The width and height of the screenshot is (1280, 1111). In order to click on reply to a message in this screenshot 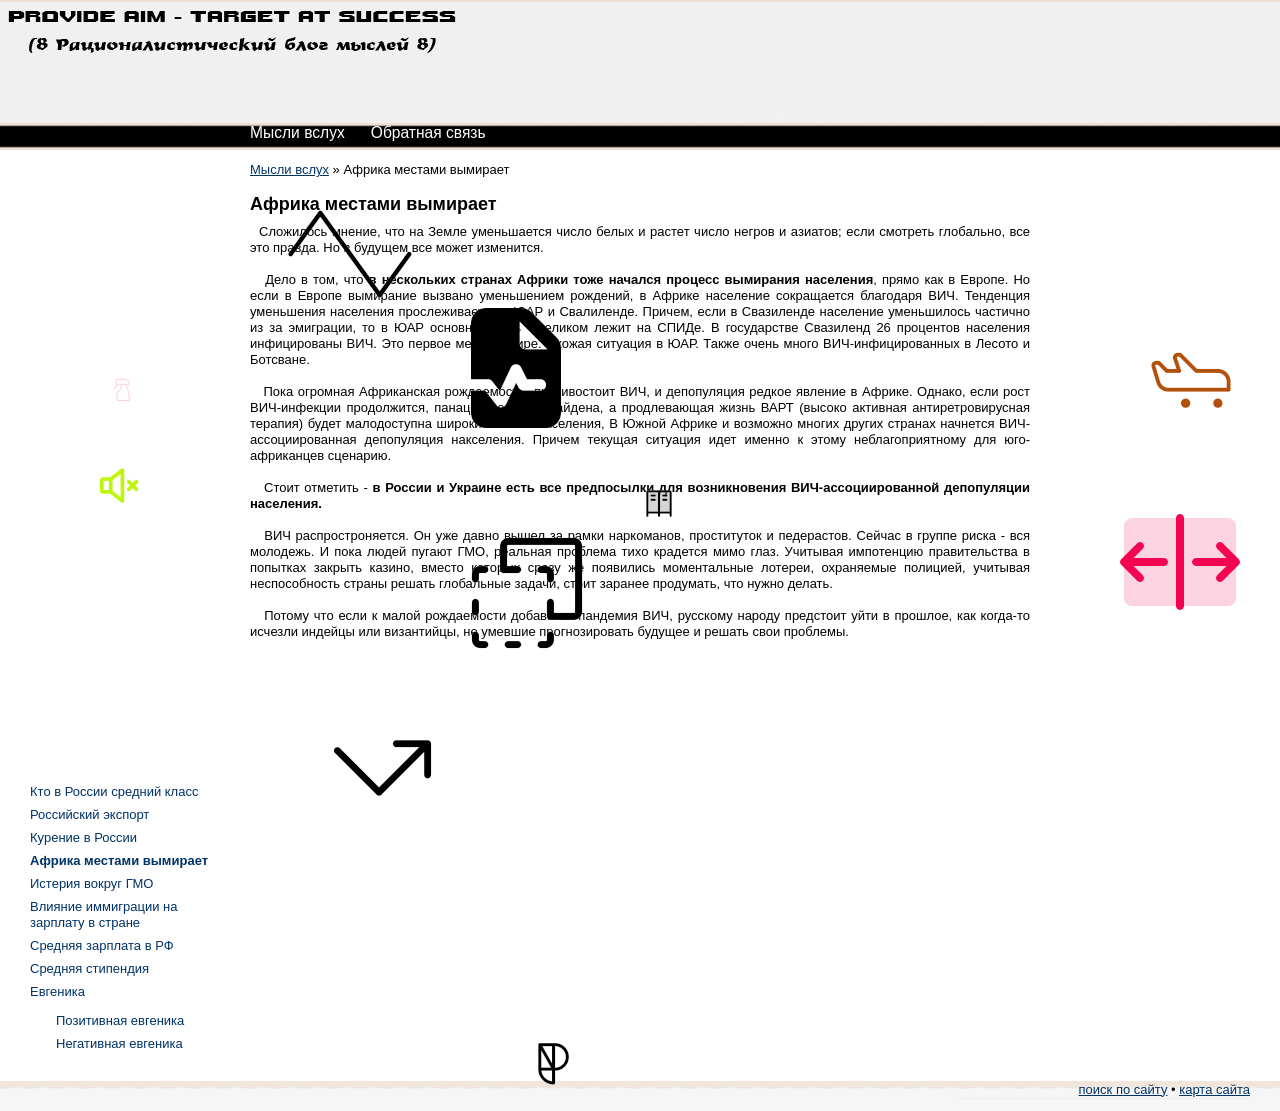, I will do `click(382, 764)`.